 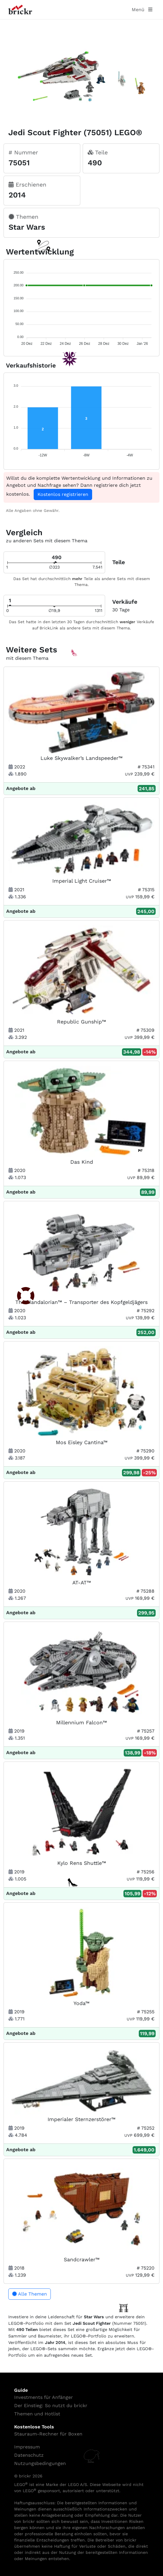 I want to click on view route distance between two points, so click(x=43, y=246).